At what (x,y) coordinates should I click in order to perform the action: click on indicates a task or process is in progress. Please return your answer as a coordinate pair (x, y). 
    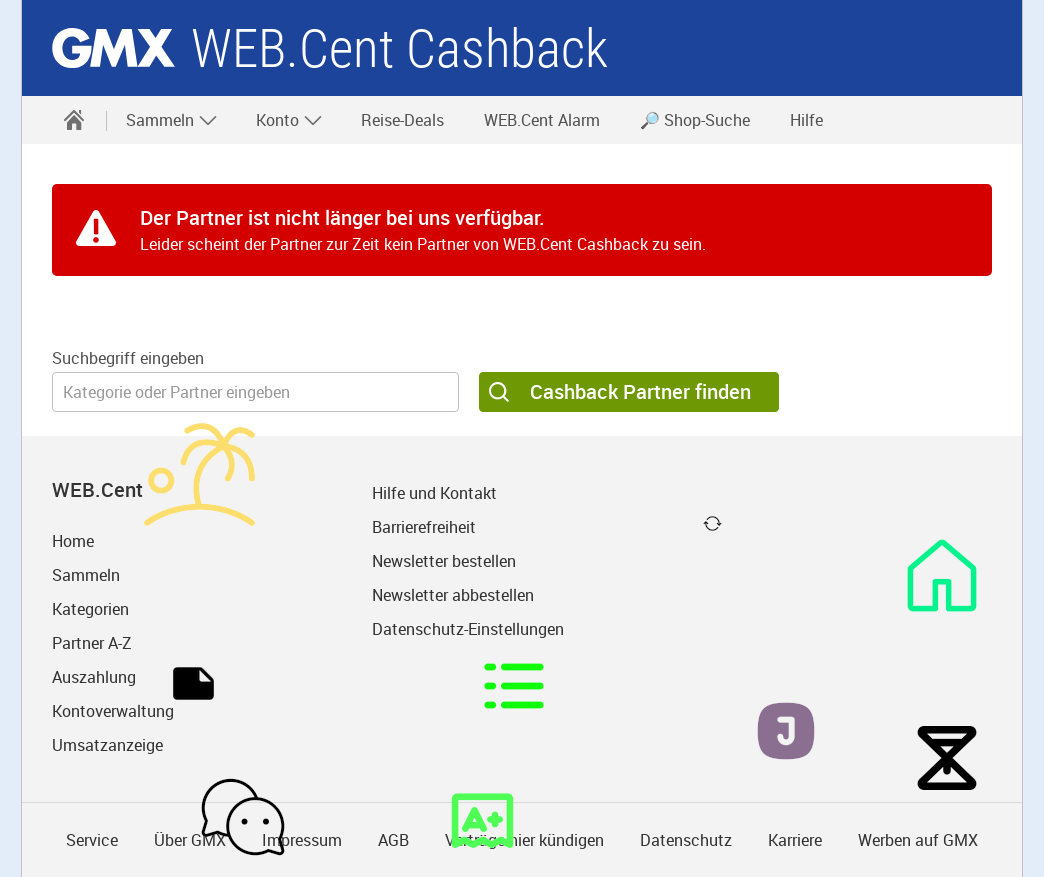
    Looking at the image, I should click on (947, 758).